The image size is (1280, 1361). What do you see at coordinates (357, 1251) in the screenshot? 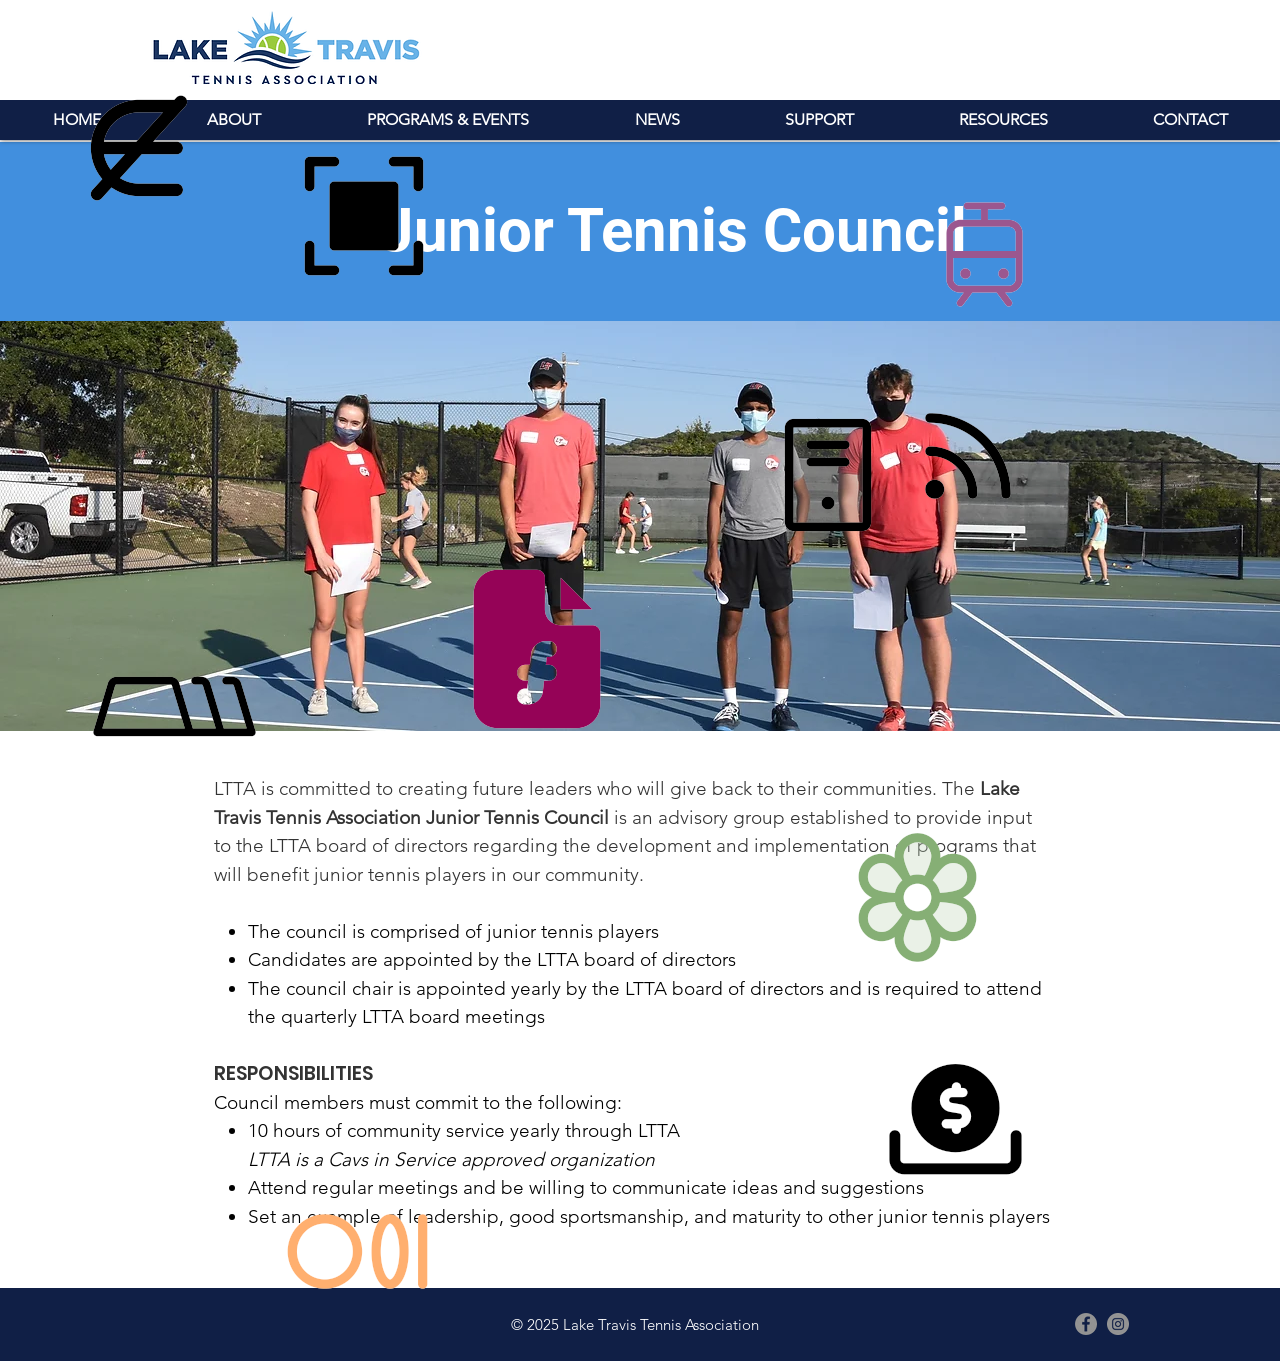
I see `link to medium profile or article` at bounding box center [357, 1251].